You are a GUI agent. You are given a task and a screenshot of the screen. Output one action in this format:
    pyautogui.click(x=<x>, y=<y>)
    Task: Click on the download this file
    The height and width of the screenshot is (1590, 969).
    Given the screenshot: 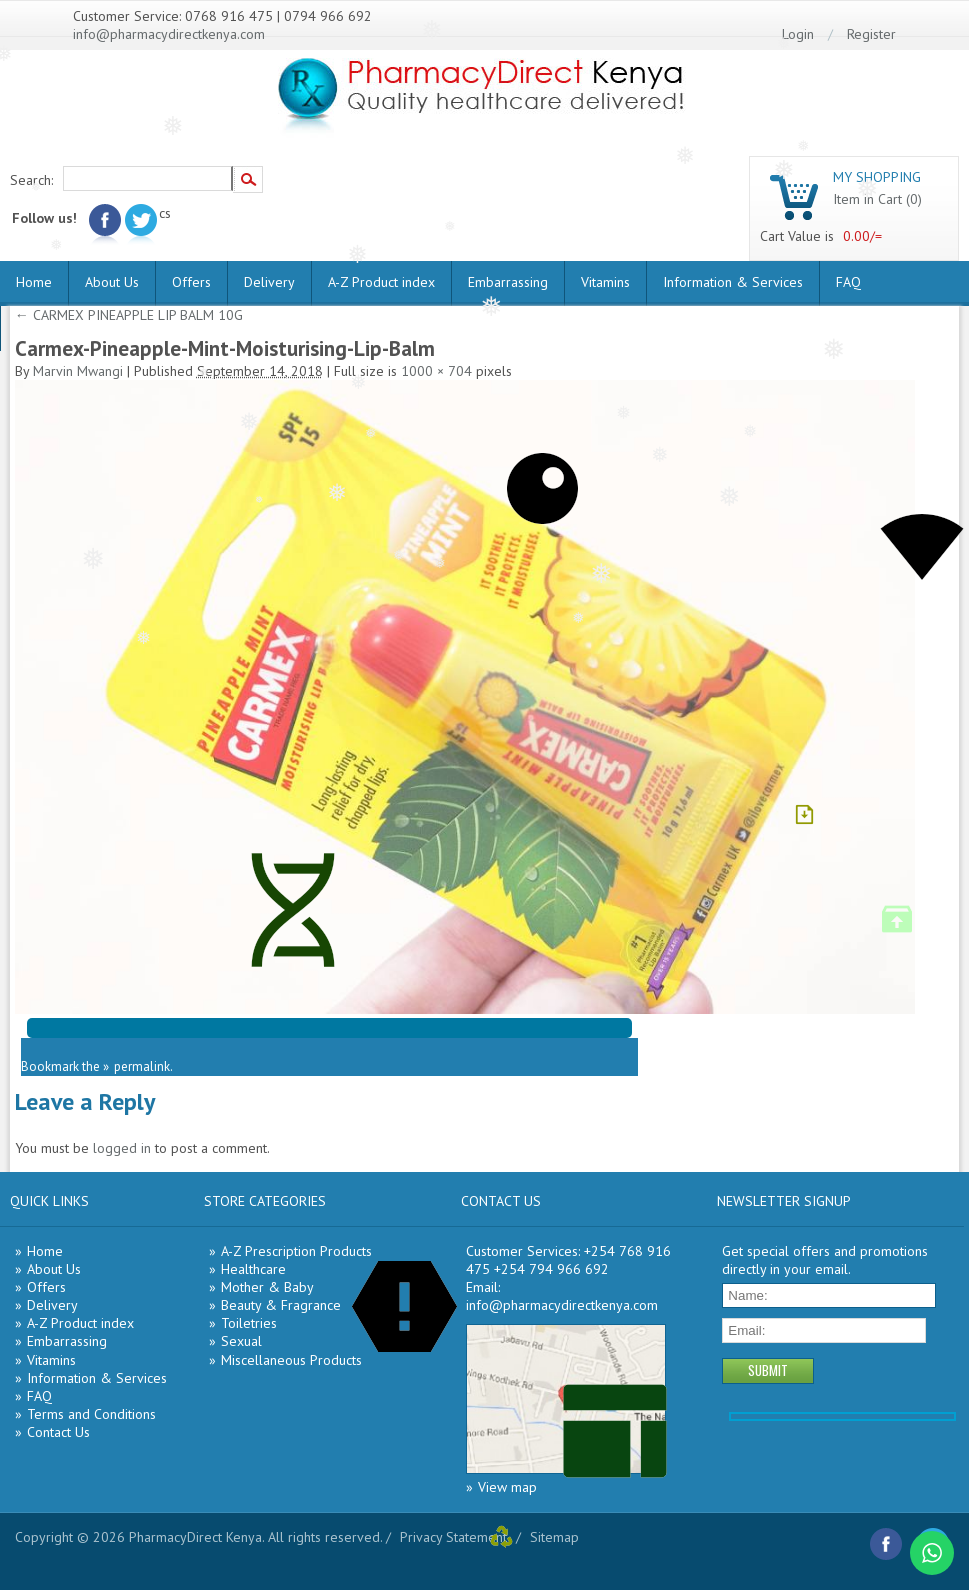 What is the action you would take?
    pyautogui.click(x=804, y=814)
    